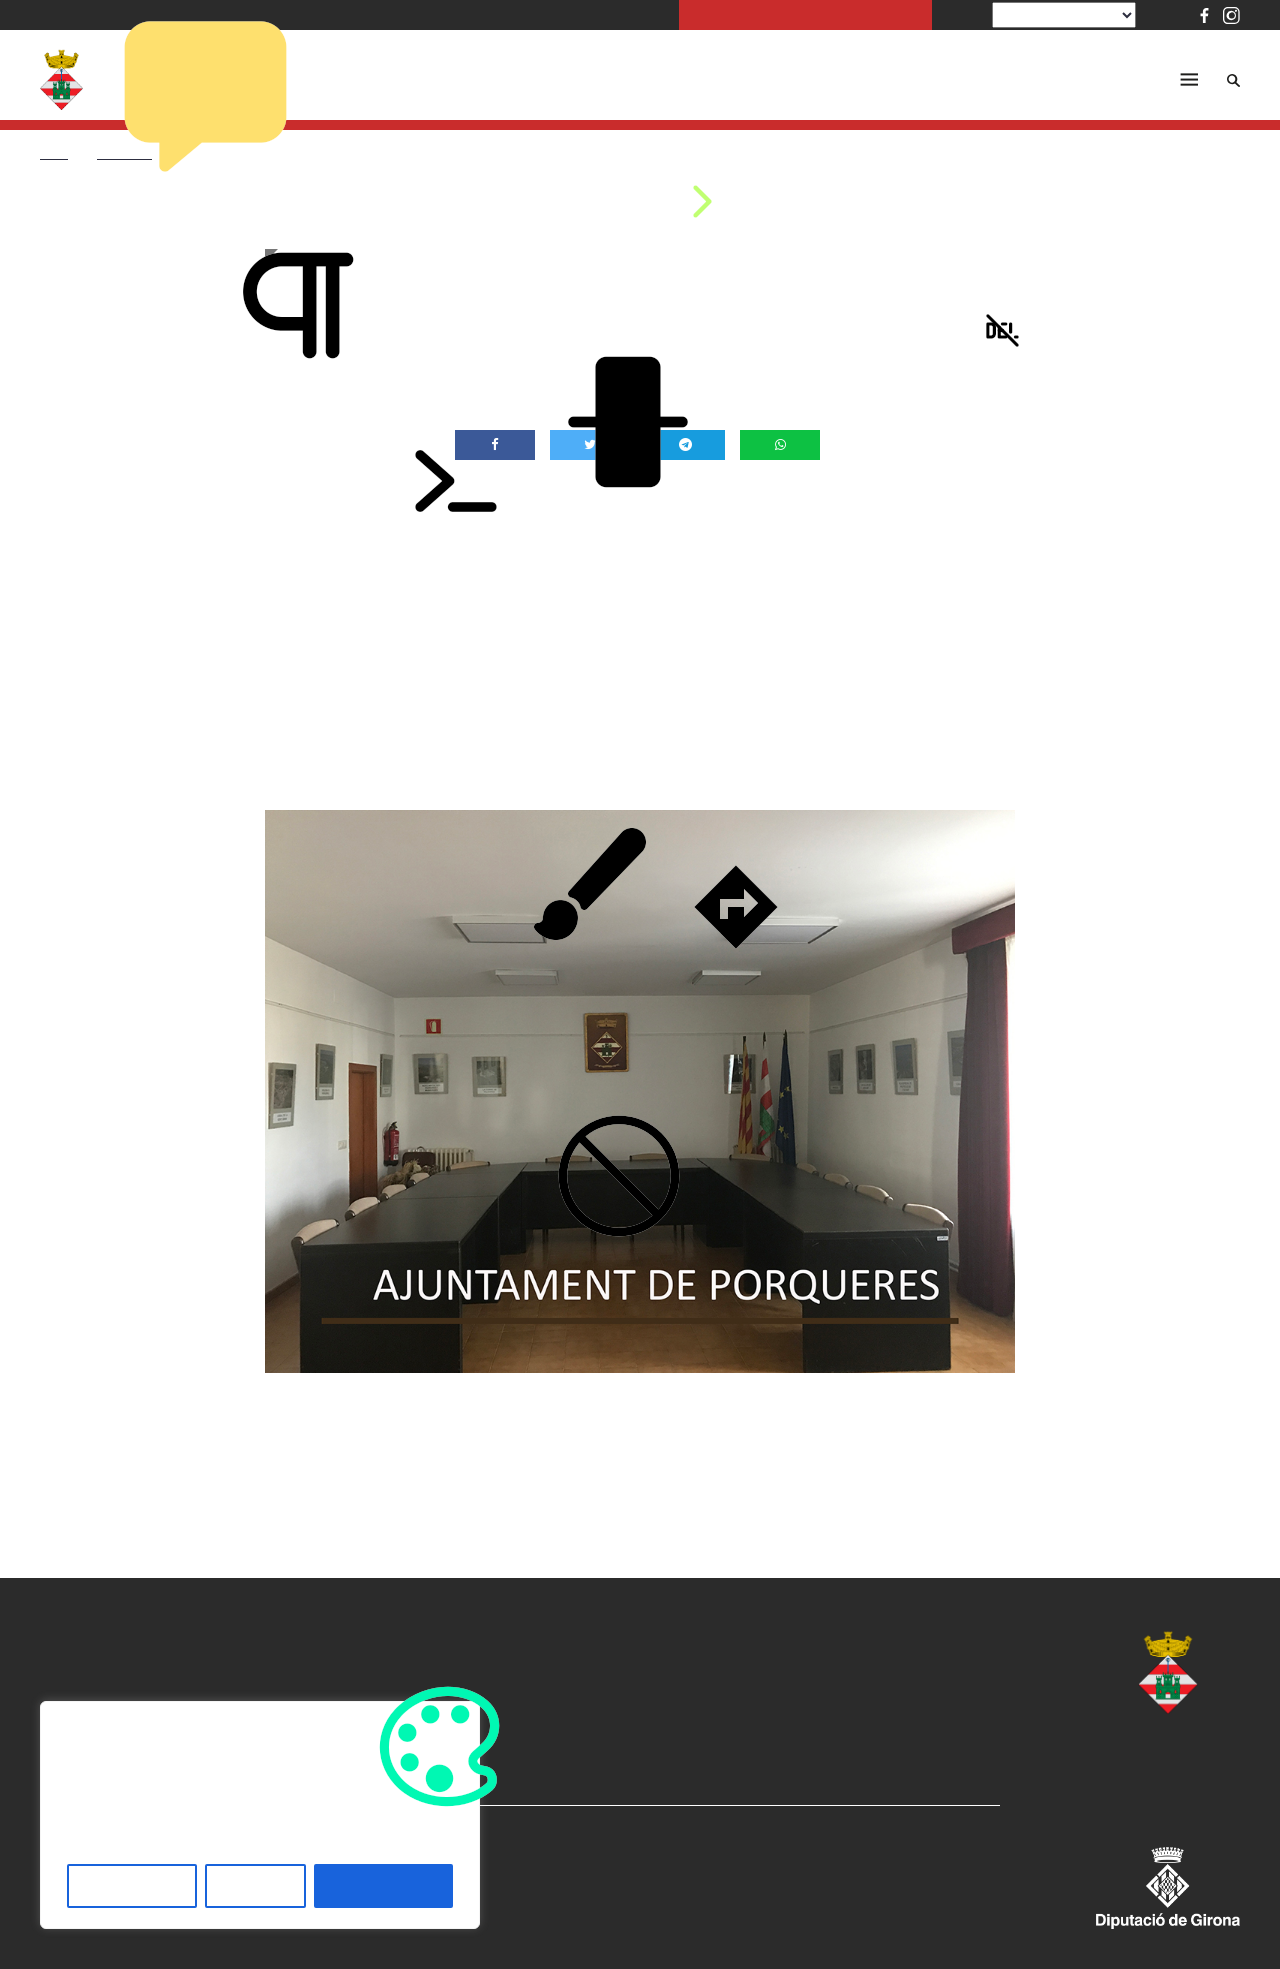 This screenshot has height=1969, width=1280. What do you see at coordinates (619, 1176) in the screenshot?
I see `indicates a blocked or prohibited action` at bounding box center [619, 1176].